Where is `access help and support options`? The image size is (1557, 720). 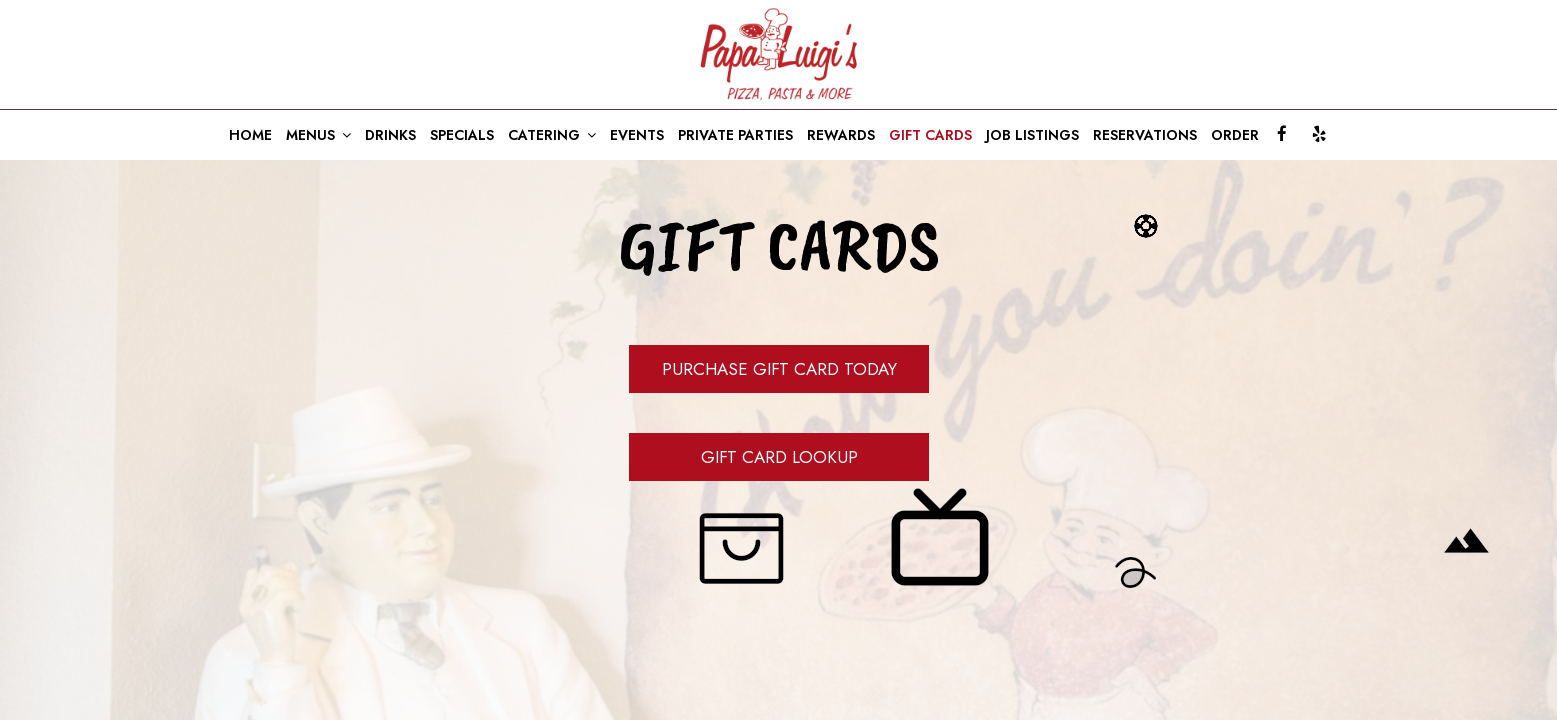
access help and support options is located at coordinates (1146, 226).